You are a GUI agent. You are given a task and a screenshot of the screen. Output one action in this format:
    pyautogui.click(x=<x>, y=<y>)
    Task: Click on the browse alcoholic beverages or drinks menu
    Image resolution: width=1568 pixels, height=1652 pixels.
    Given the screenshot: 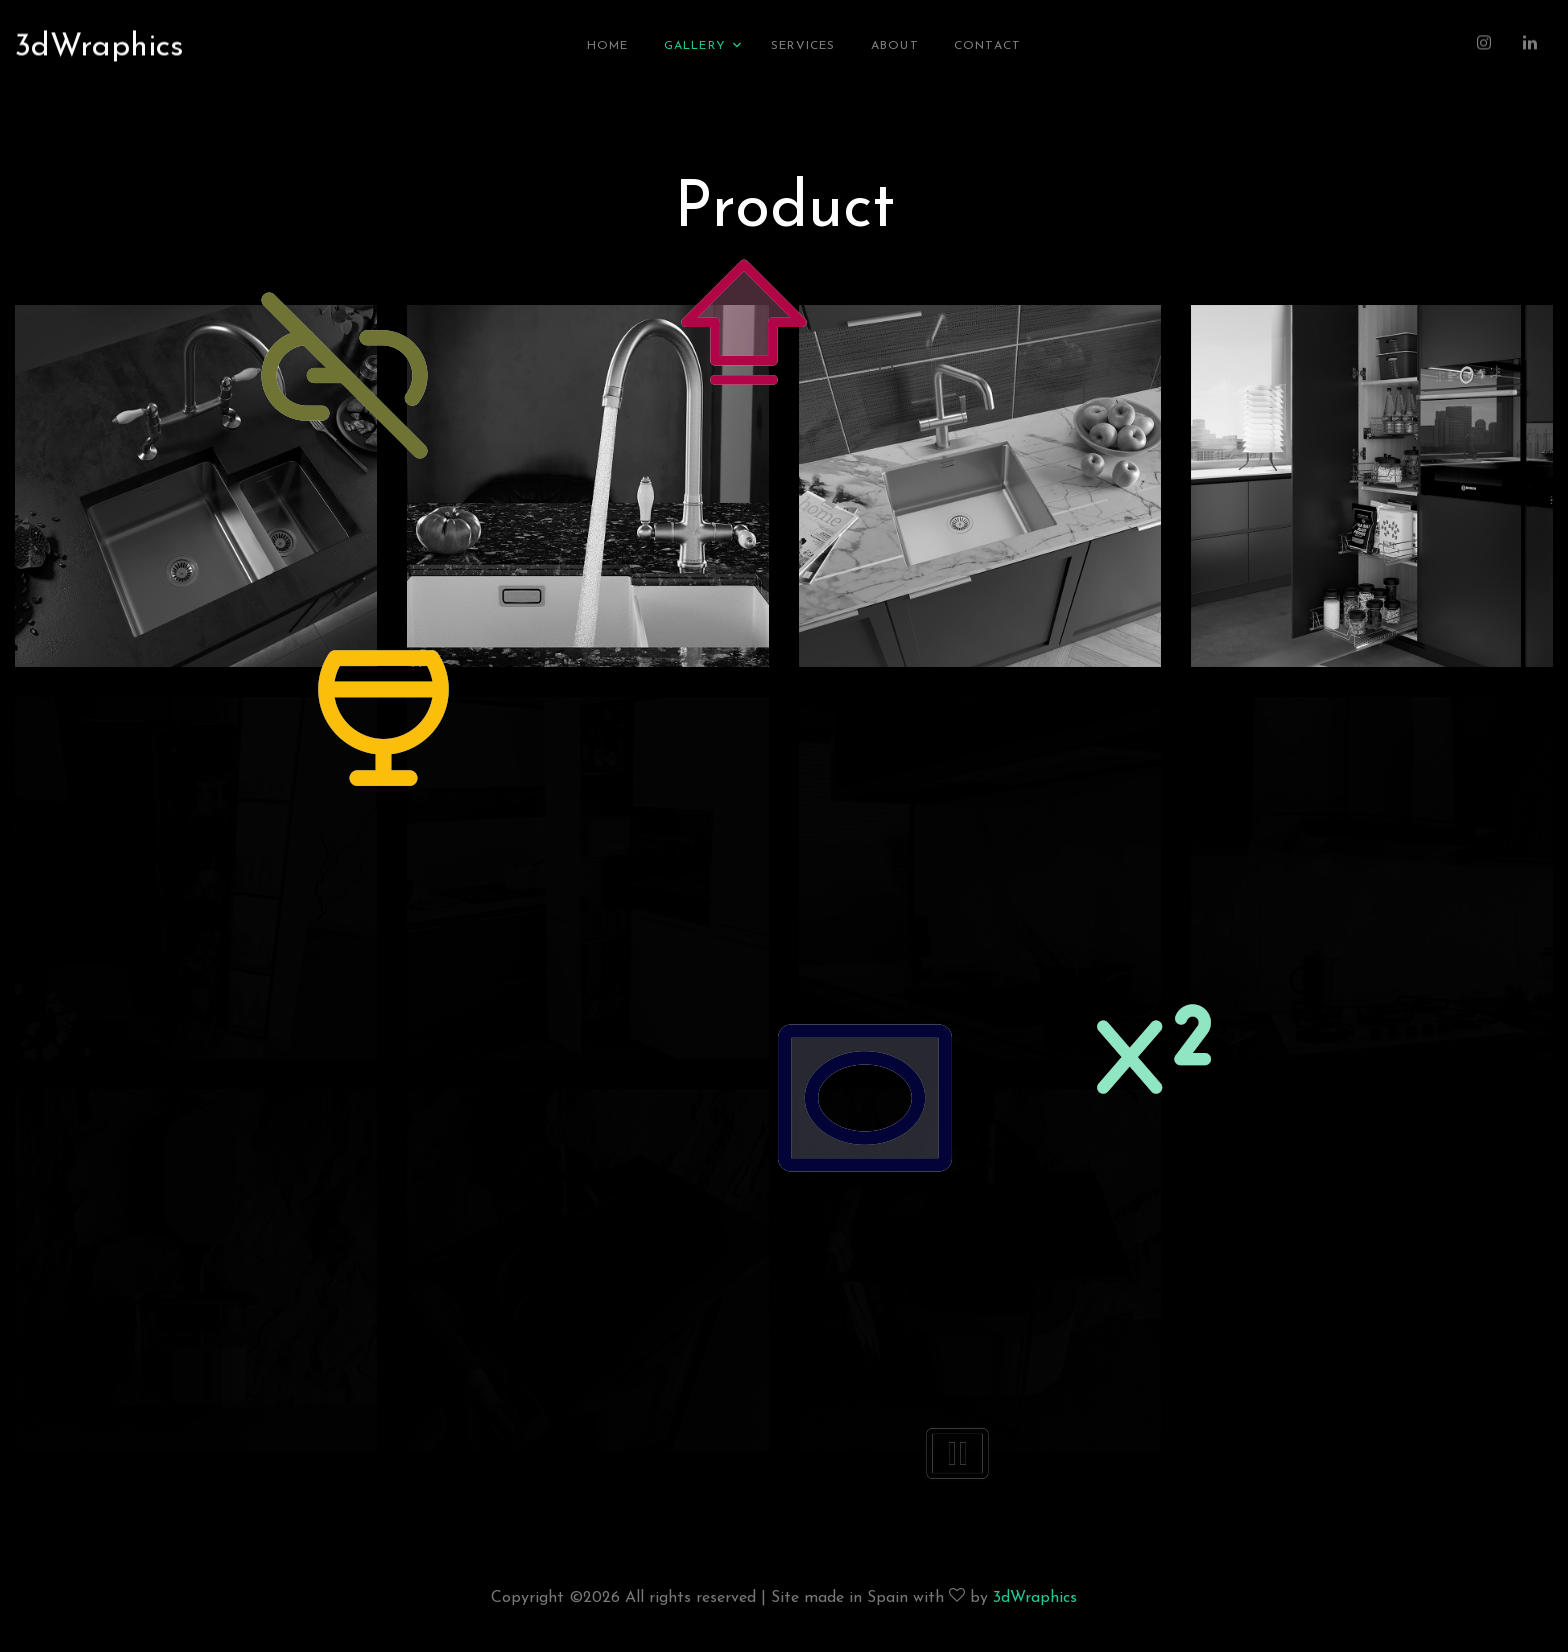 What is the action you would take?
    pyautogui.click(x=383, y=715)
    